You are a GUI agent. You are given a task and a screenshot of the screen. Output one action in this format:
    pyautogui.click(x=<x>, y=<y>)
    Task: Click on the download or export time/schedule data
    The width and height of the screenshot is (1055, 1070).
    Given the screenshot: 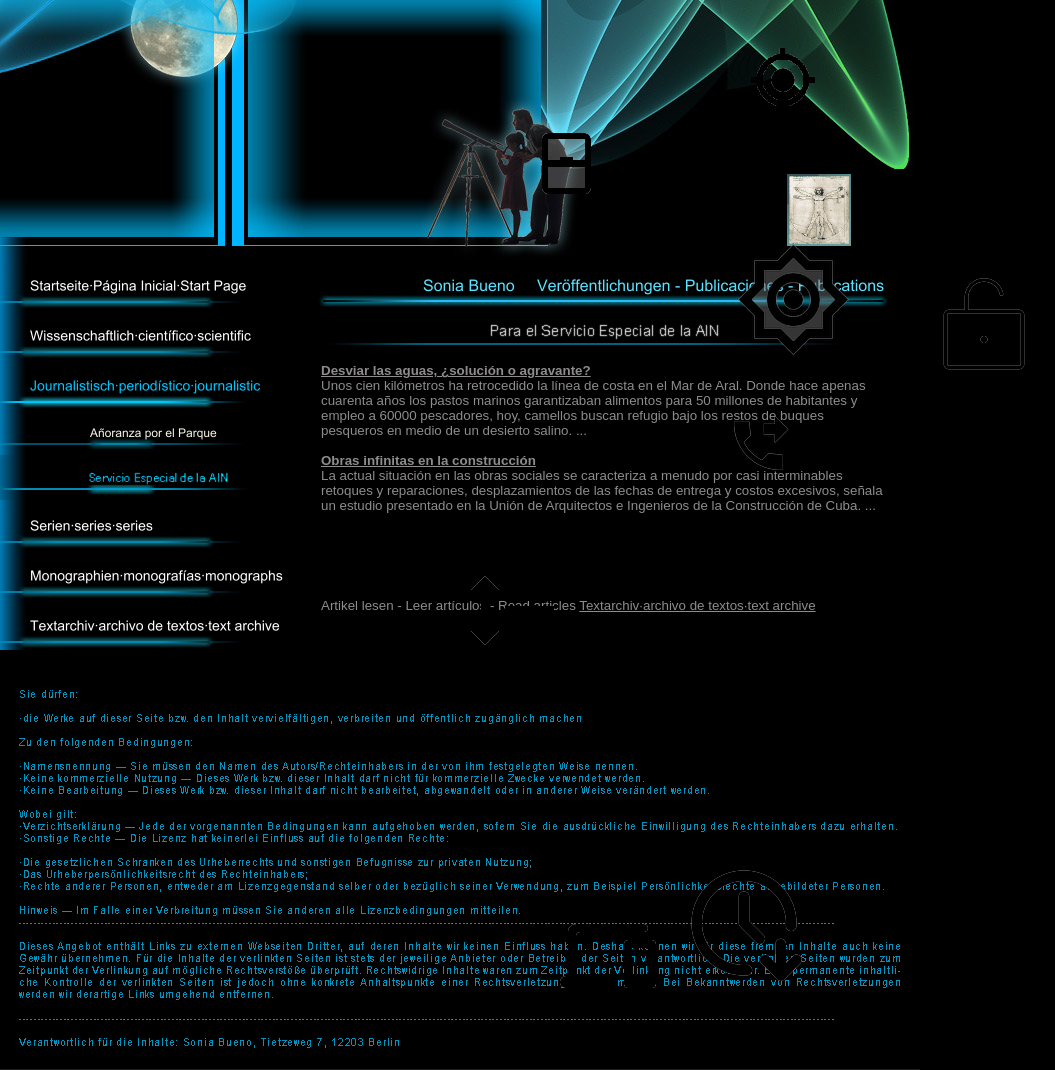 What is the action you would take?
    pyautogui.click(x=744, y=923)
    